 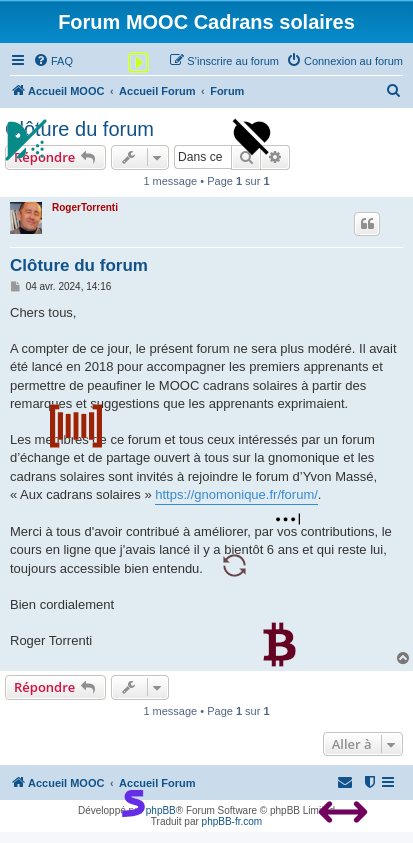 What do you see at coordinates (138, 62) in the screenshot?
I see `play media or start video` at bounding box center [138, 62].